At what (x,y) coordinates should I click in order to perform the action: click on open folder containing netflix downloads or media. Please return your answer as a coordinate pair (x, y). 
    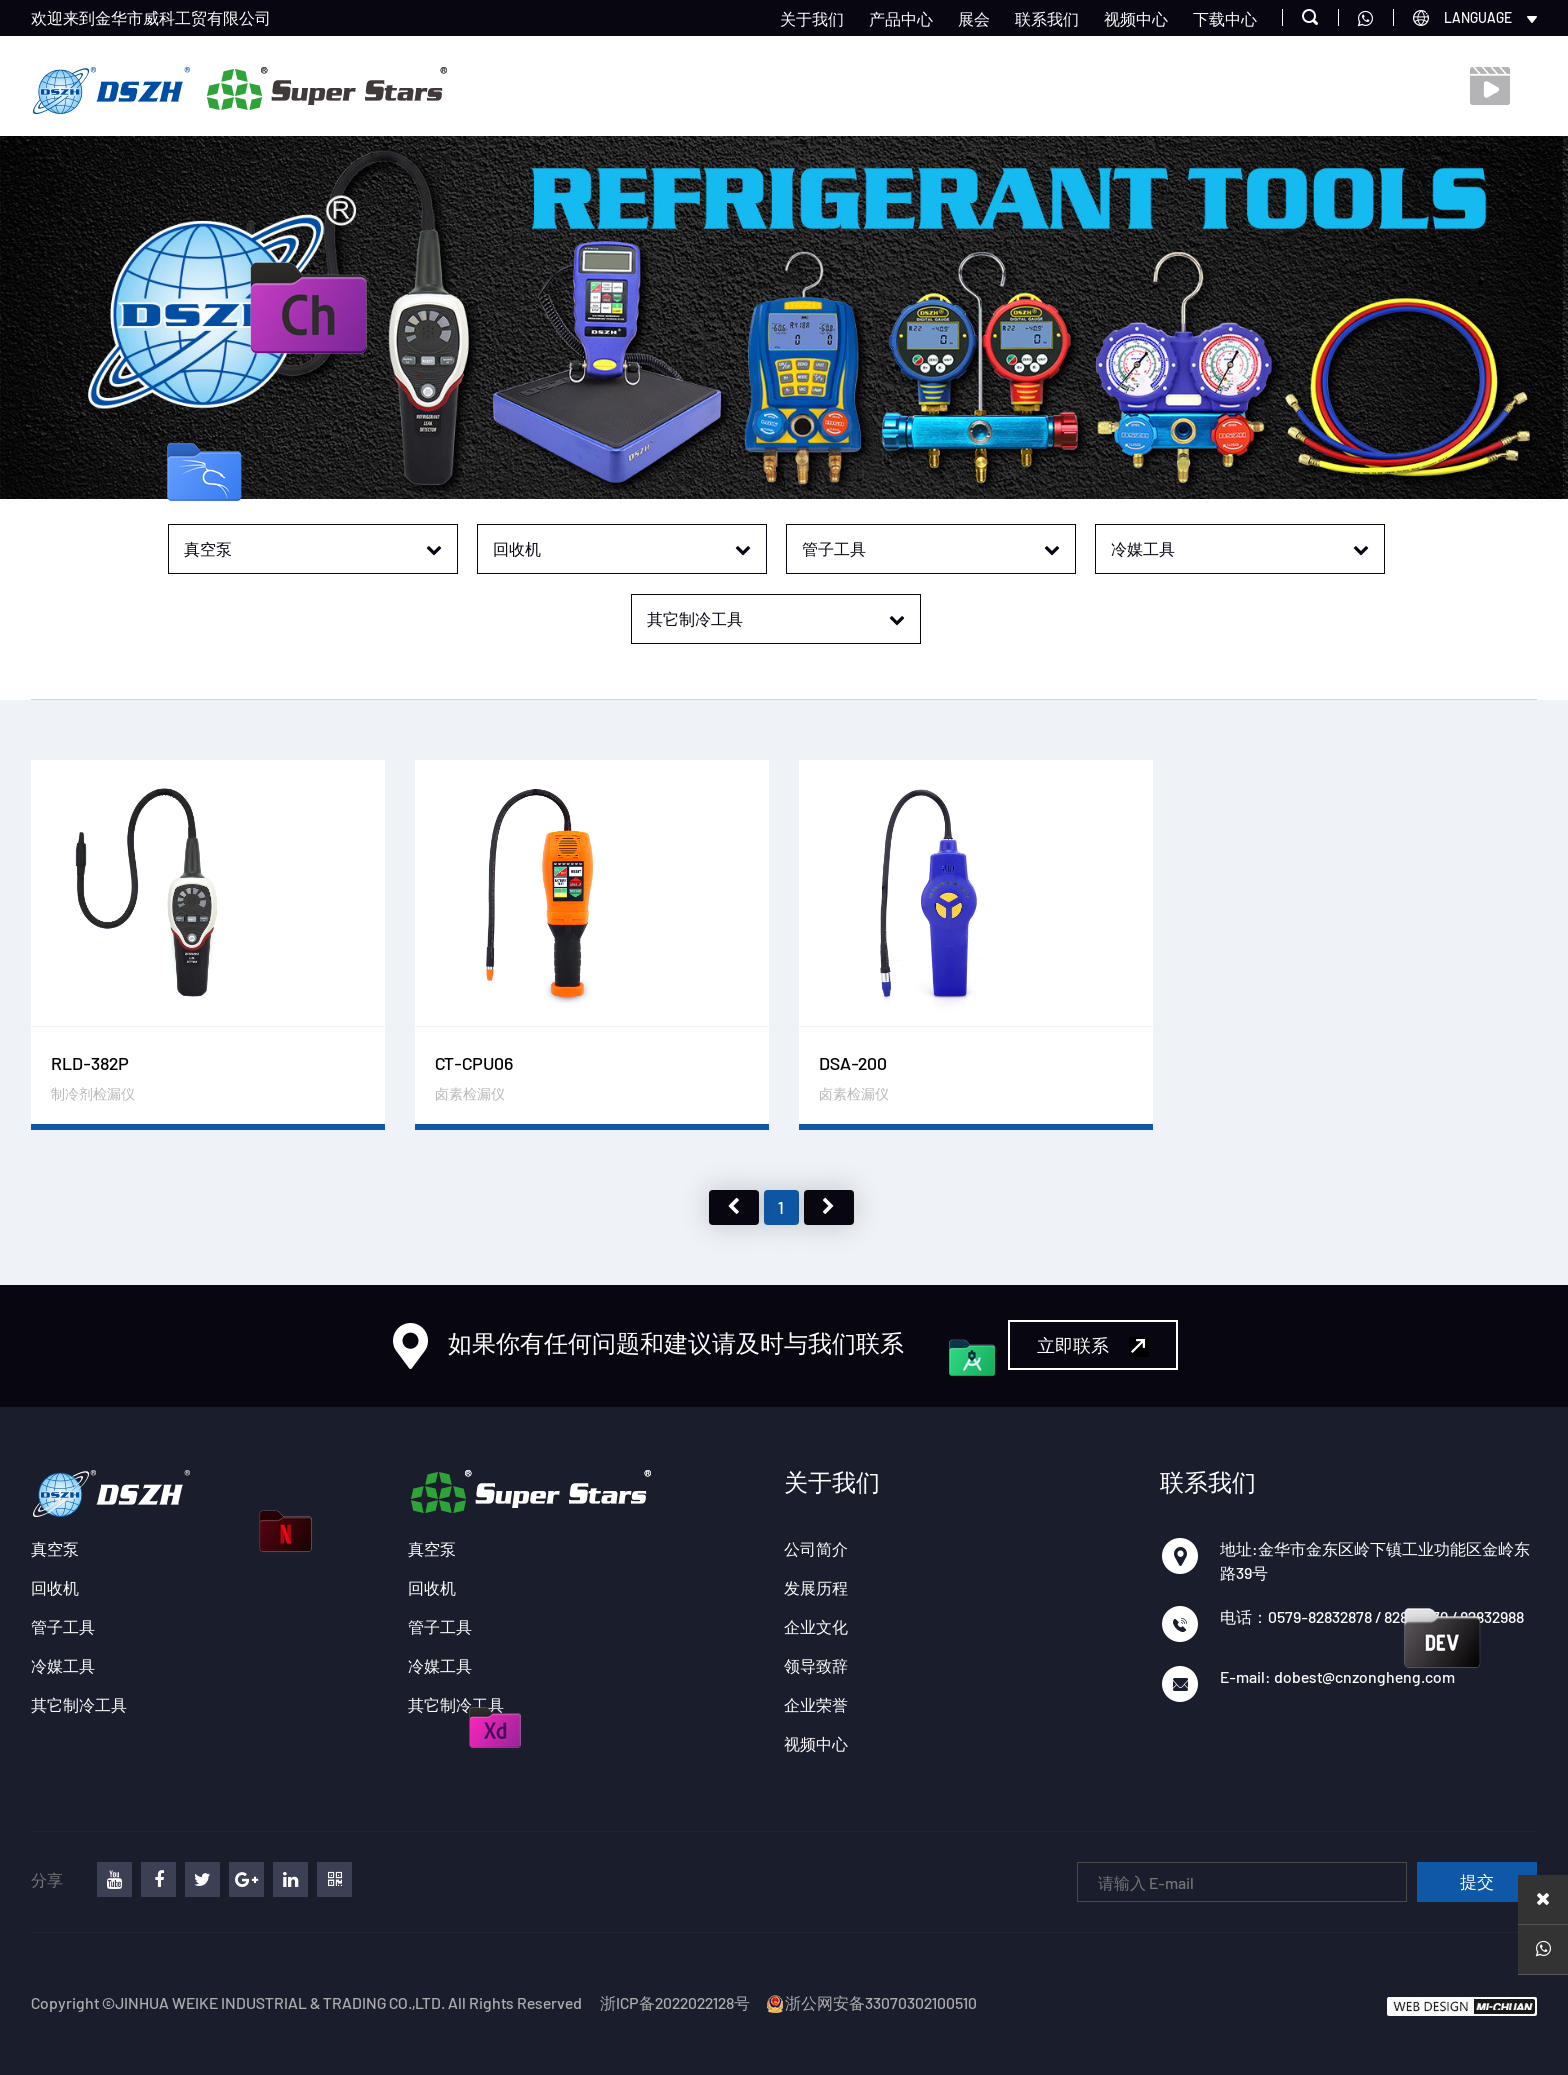
    Looking at the image, I should click on (285, 1532).